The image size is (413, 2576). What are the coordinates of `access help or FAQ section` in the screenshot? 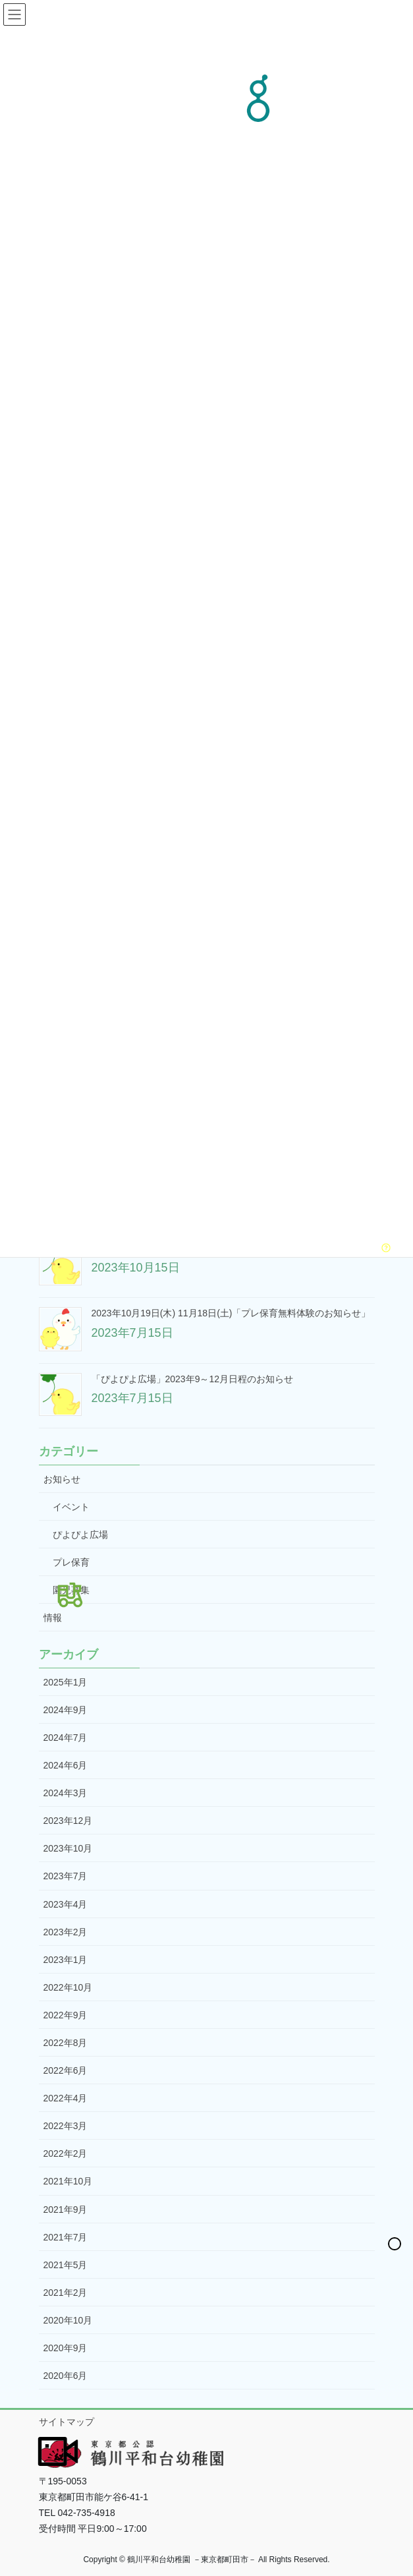 It's located at (386, 1248).